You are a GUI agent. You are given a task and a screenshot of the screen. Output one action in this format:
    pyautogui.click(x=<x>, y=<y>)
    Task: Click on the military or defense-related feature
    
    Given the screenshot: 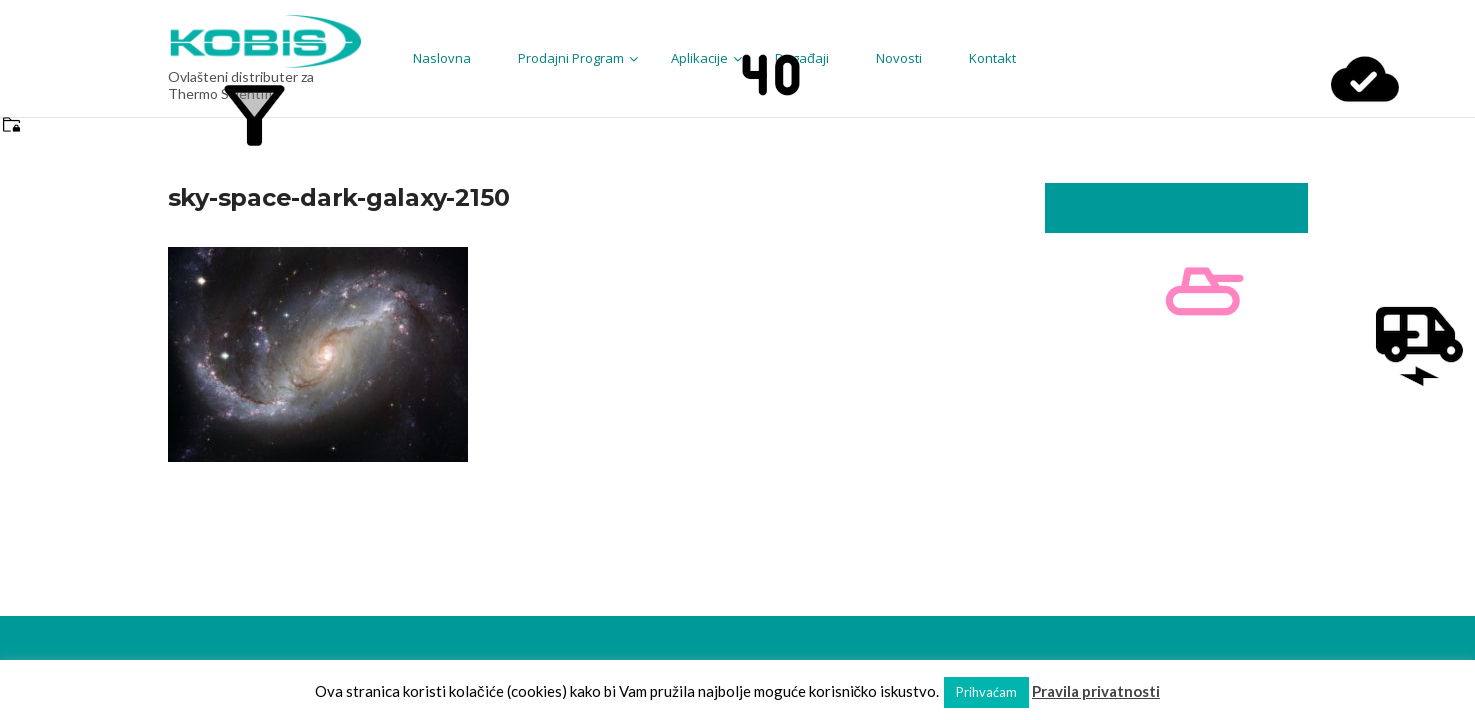 What is the action you would take?
    pyautogui.click(x=1206, y=289)
    